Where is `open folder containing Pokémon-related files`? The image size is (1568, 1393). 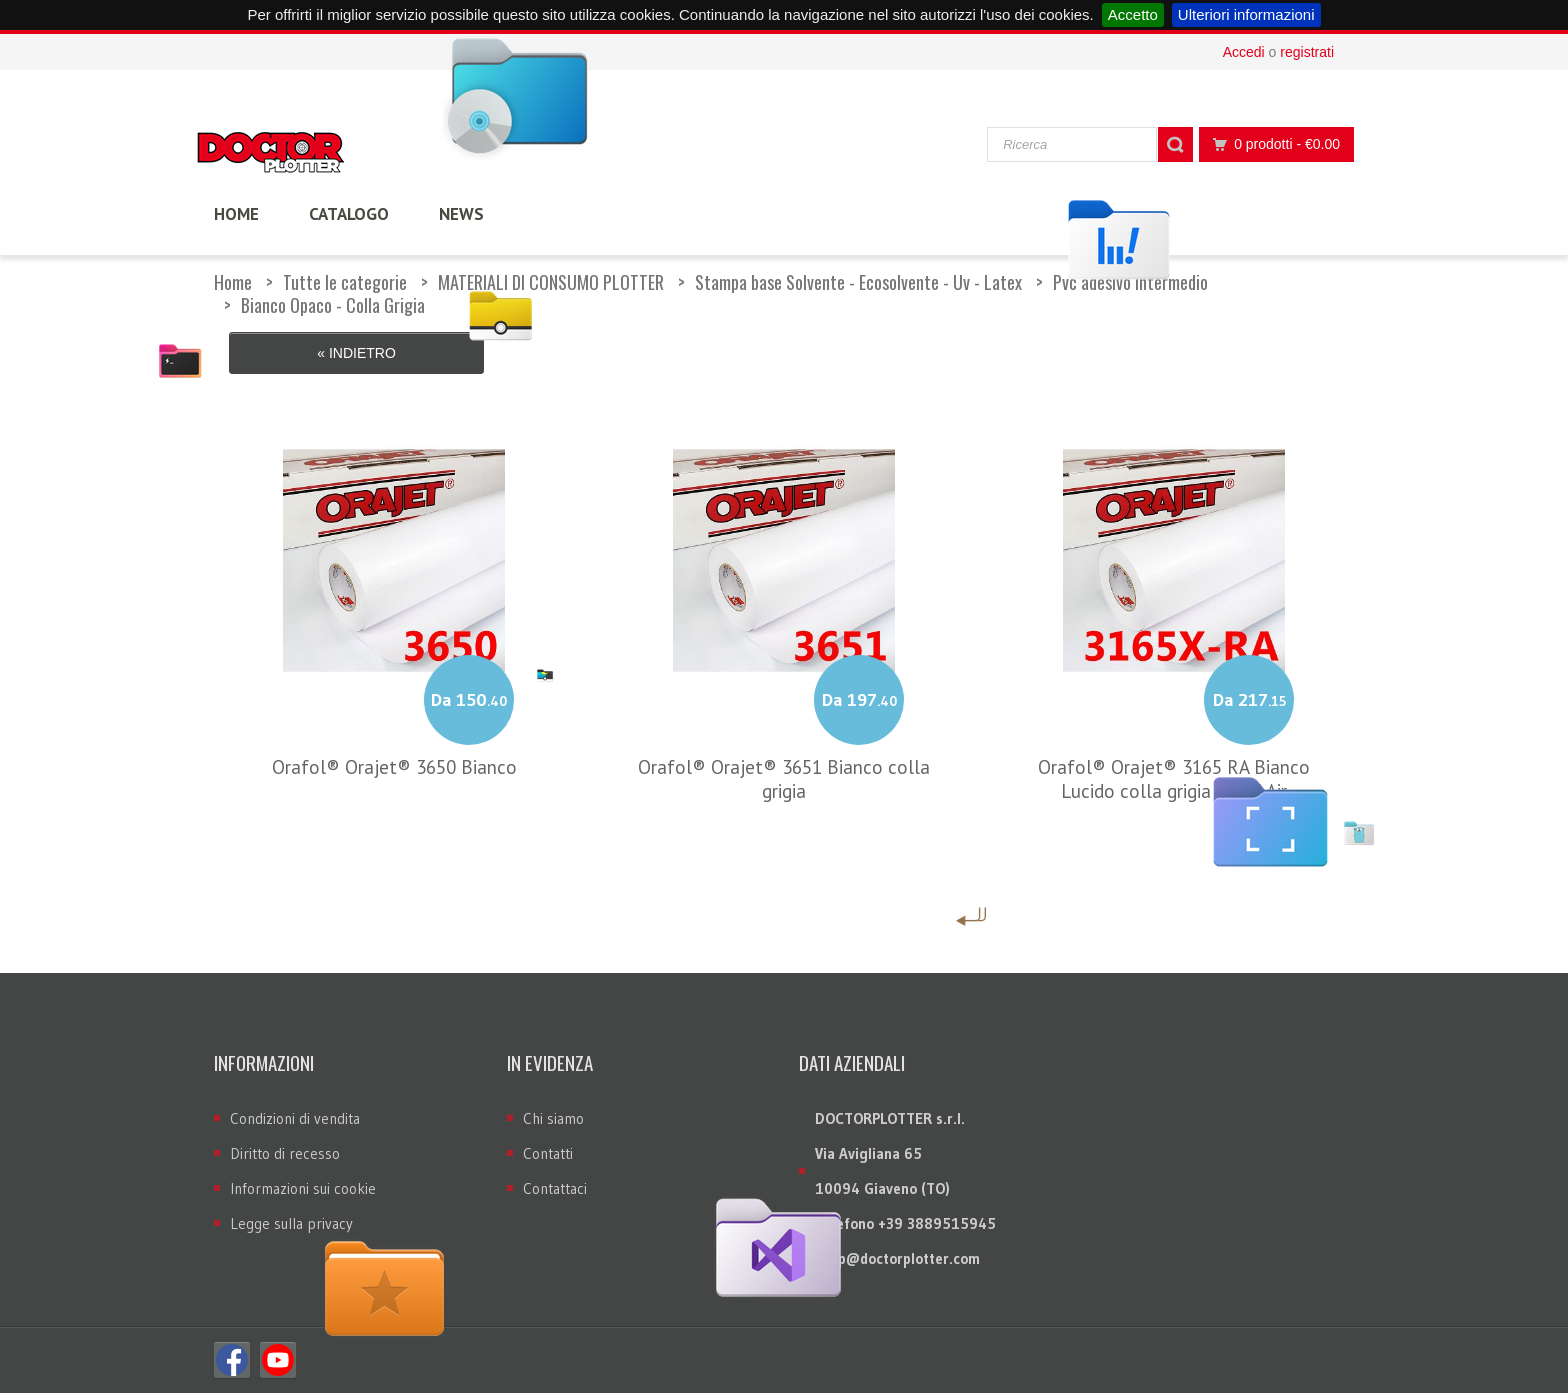
open folder containing Pokémon-related files is located at coordinates (500, 317).